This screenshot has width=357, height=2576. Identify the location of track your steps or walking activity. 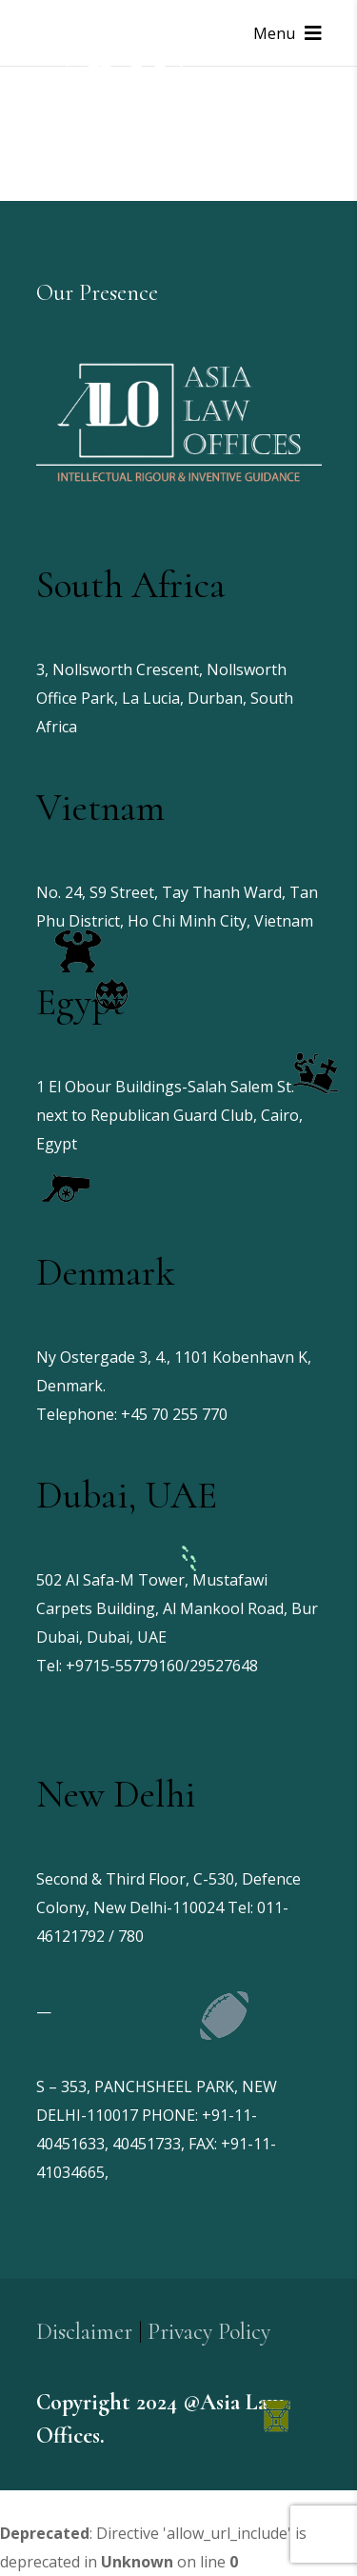
(188, 1558).